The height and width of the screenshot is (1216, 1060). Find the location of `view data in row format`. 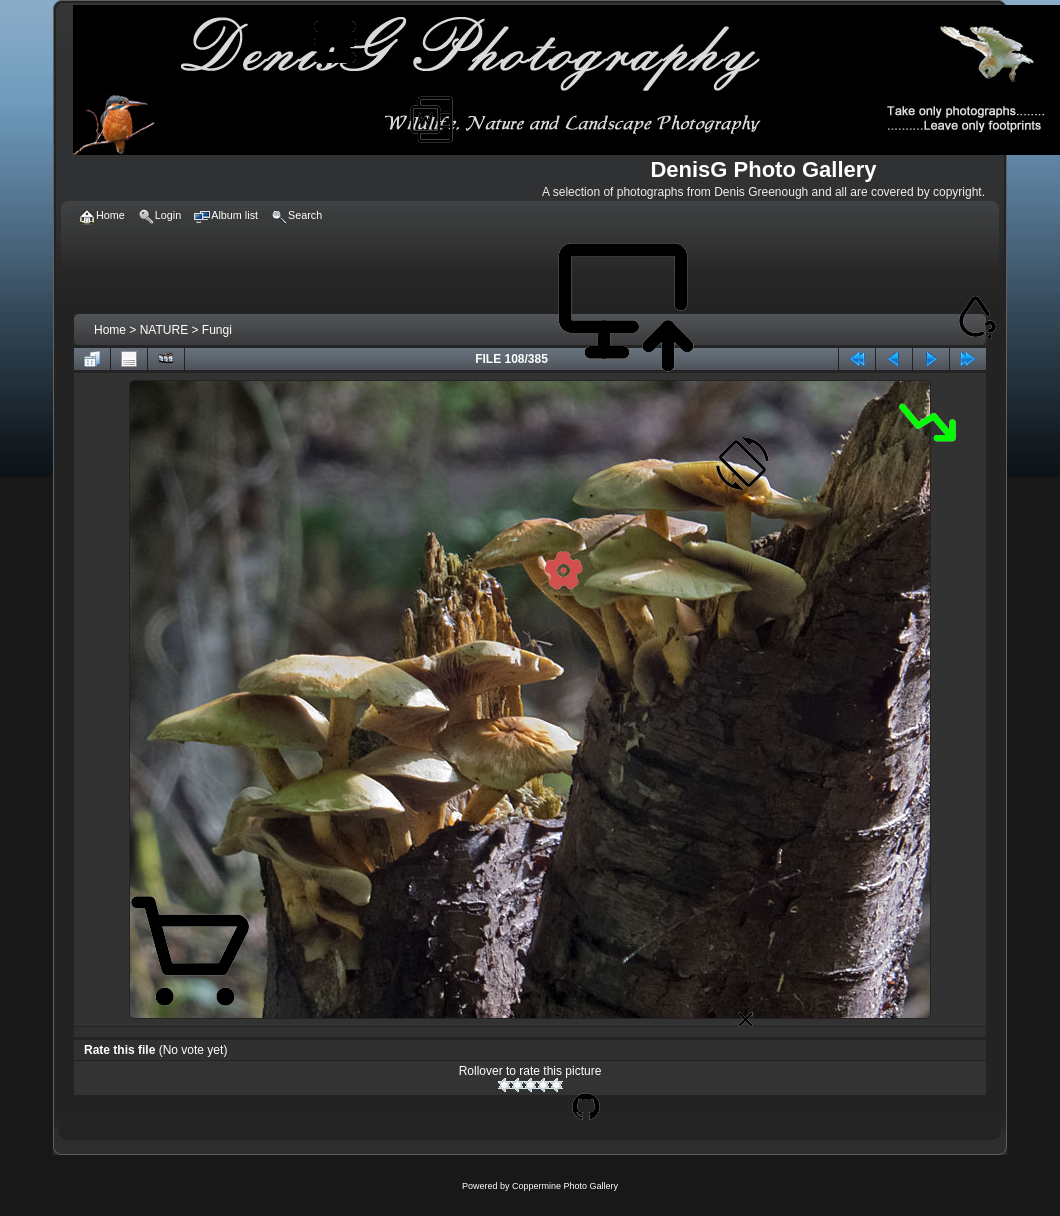

view data in row format is located at coordinates (335, 42).